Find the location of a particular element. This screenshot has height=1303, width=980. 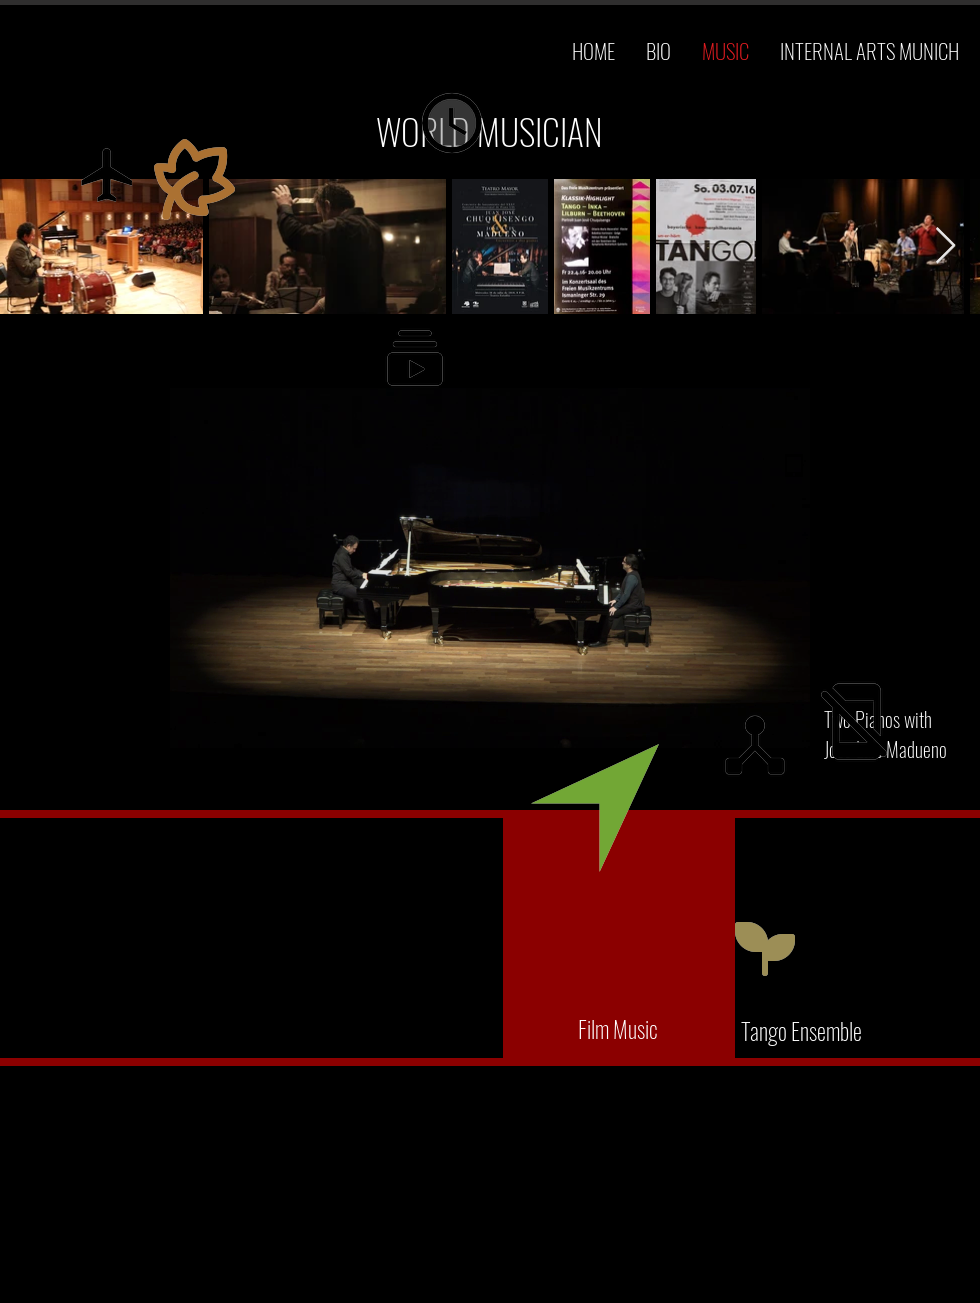

view your subscriptions is located at coordinates (415, 358).